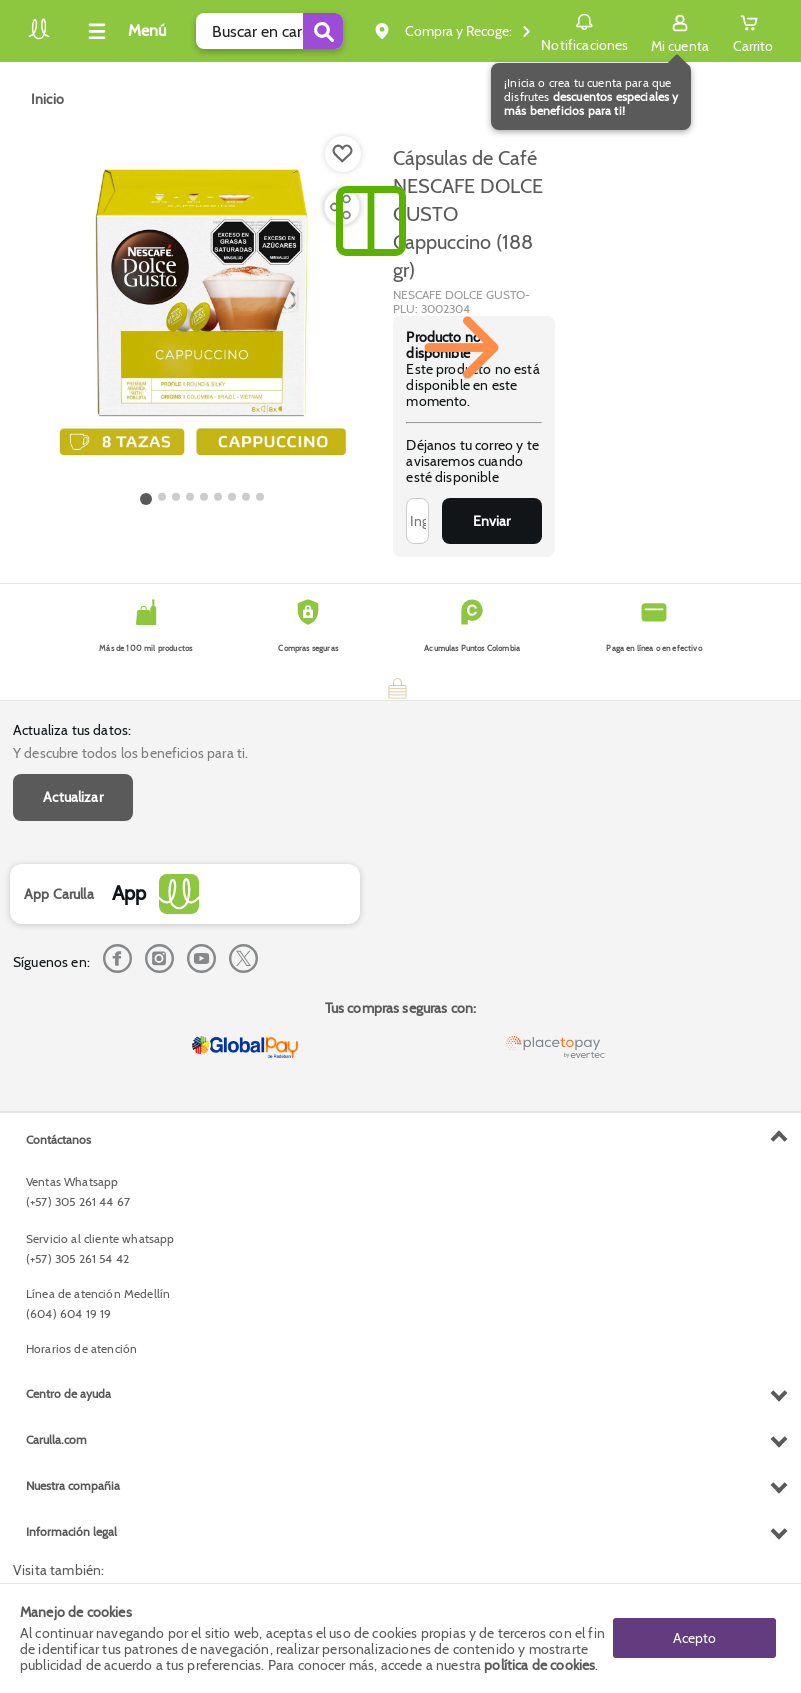 This screenshot has height=1693, width=801. What do you see at coordinates (461, 347) in the screenshot?
I see `proceed to the next step` at bounding box center [461, 347].